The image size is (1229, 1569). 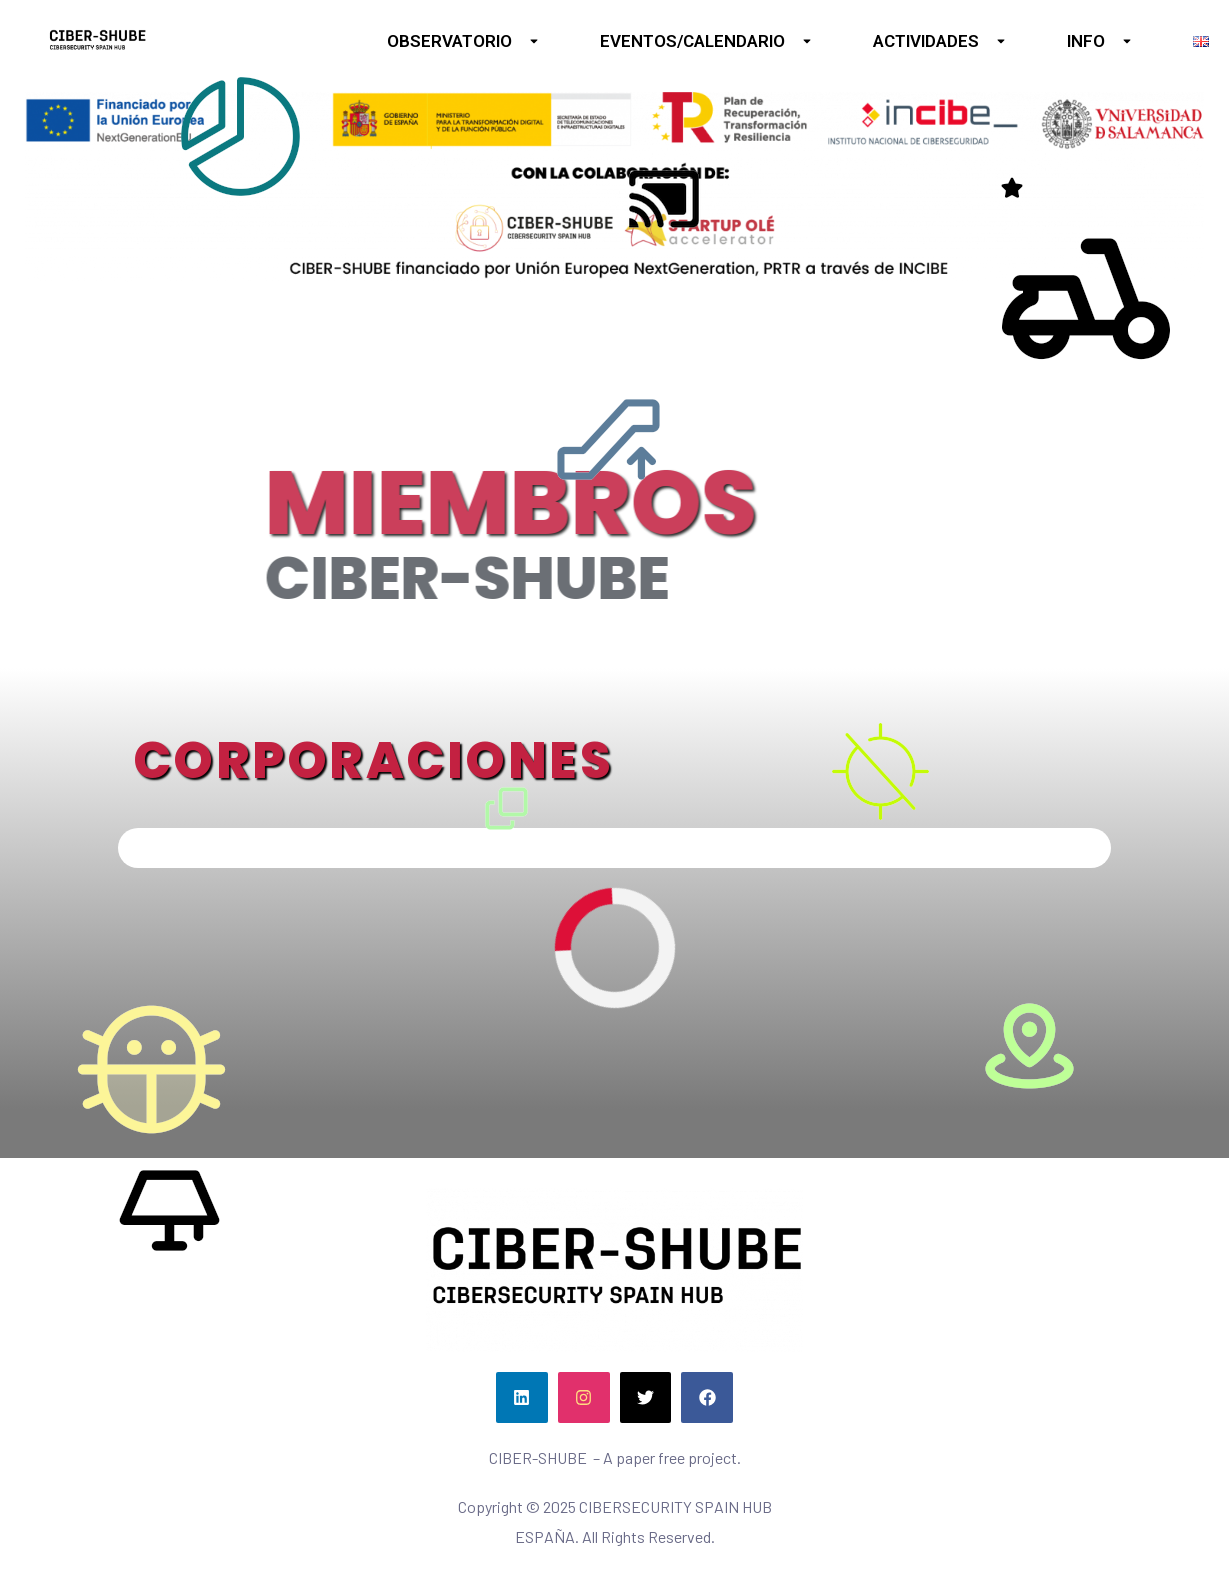 What do you see at coordinates (169, 1210) in the screenshot?
I see `toggle desk lamp or lighting on/off` at bounding box center [169, 1210].